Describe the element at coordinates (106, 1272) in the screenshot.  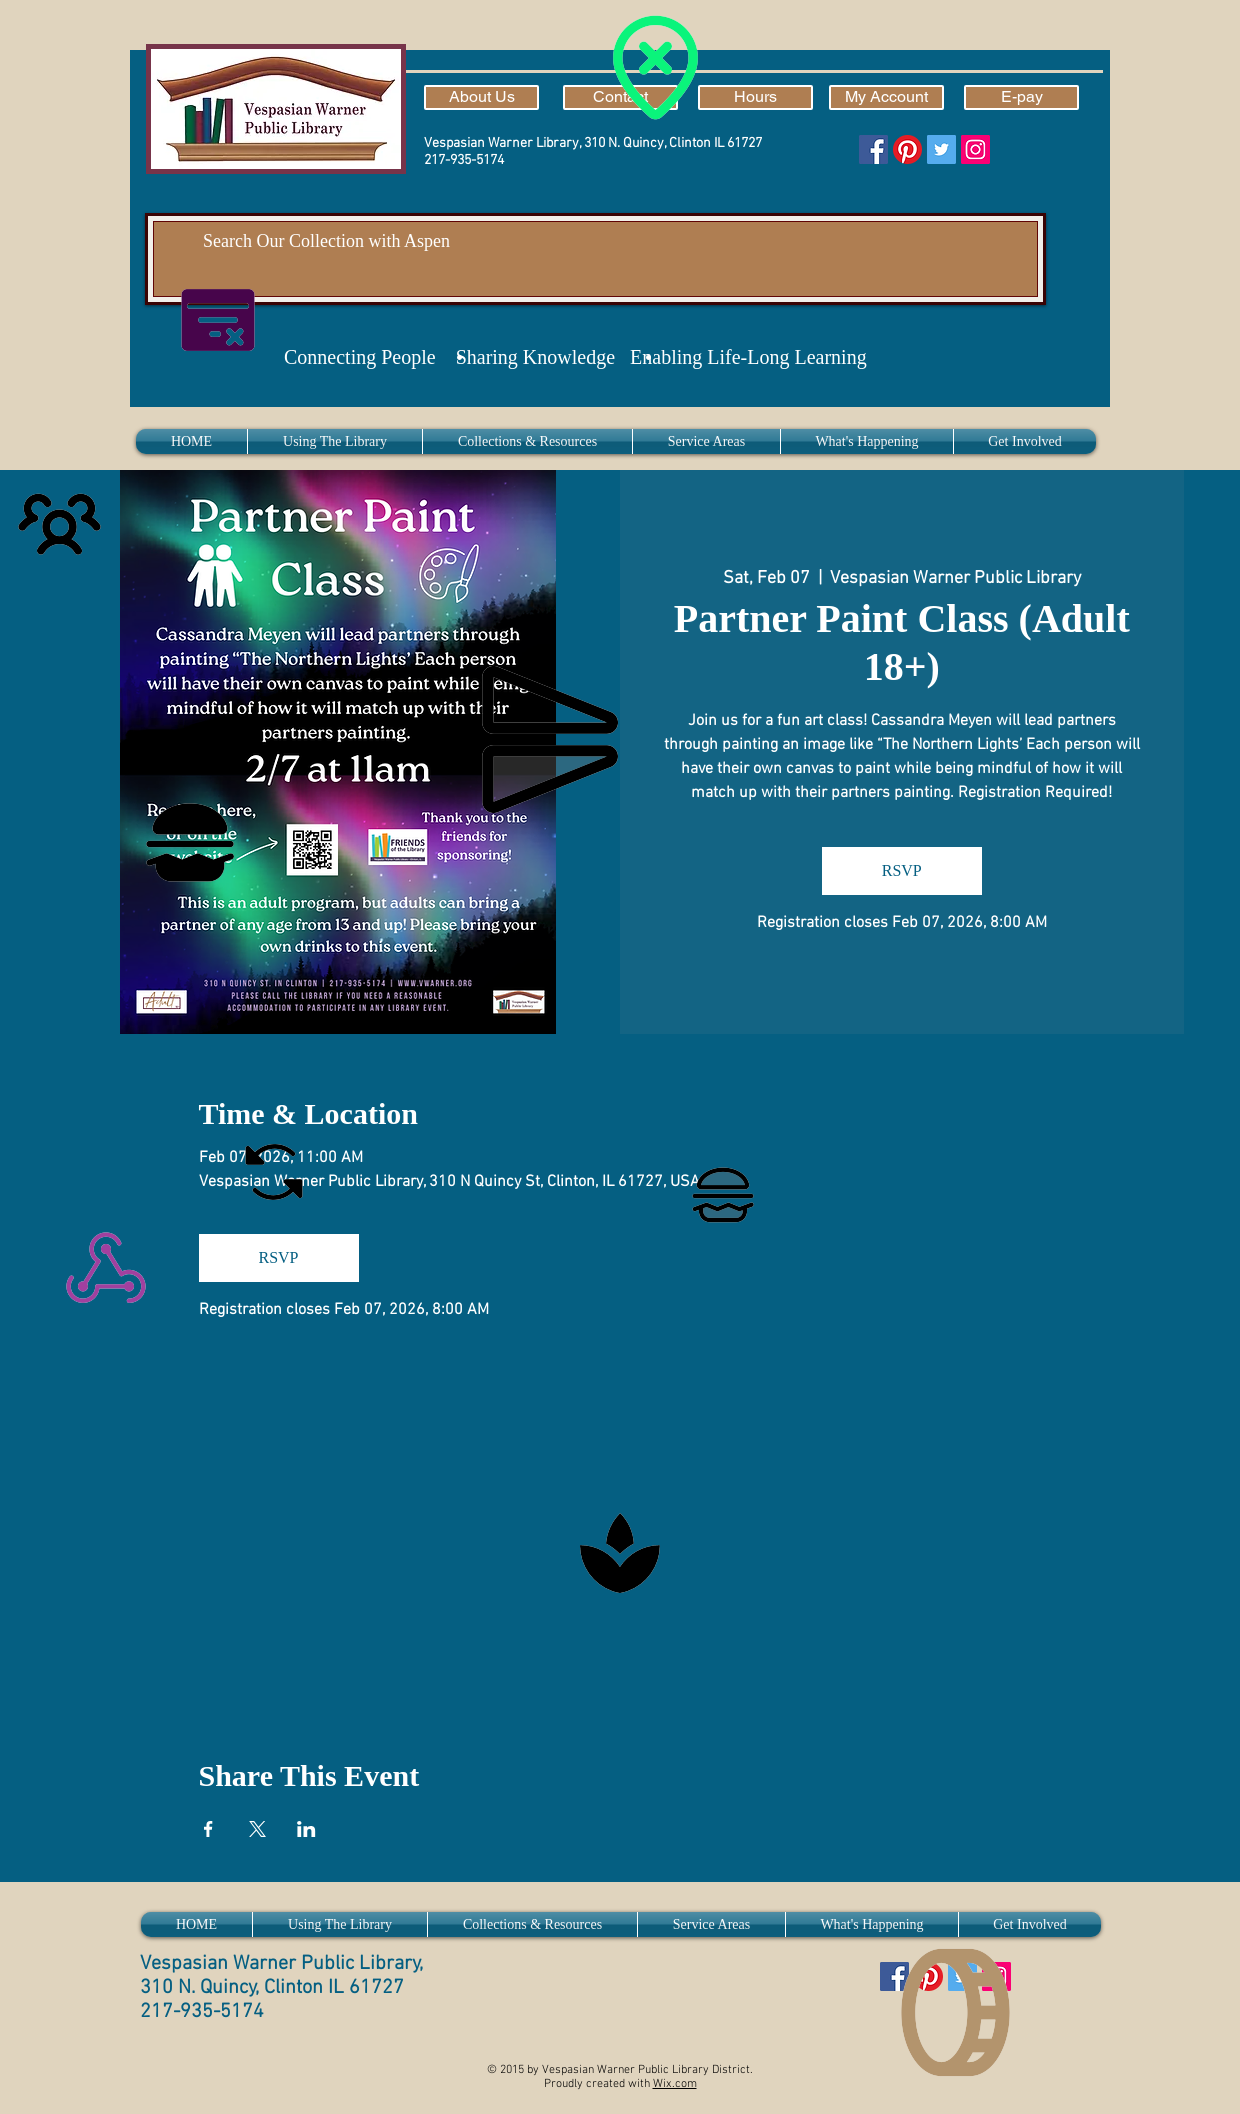
I see `configure webhook integrations` at that location.